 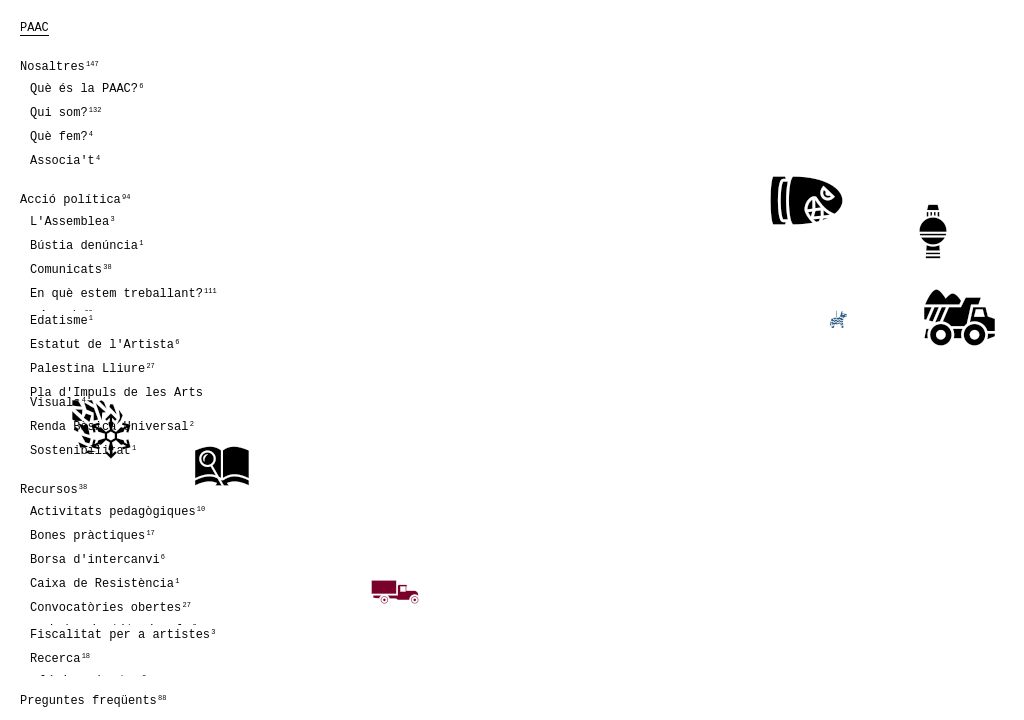 I want to click on indicates freight or cargo delivery, so click(x=395, y=592).